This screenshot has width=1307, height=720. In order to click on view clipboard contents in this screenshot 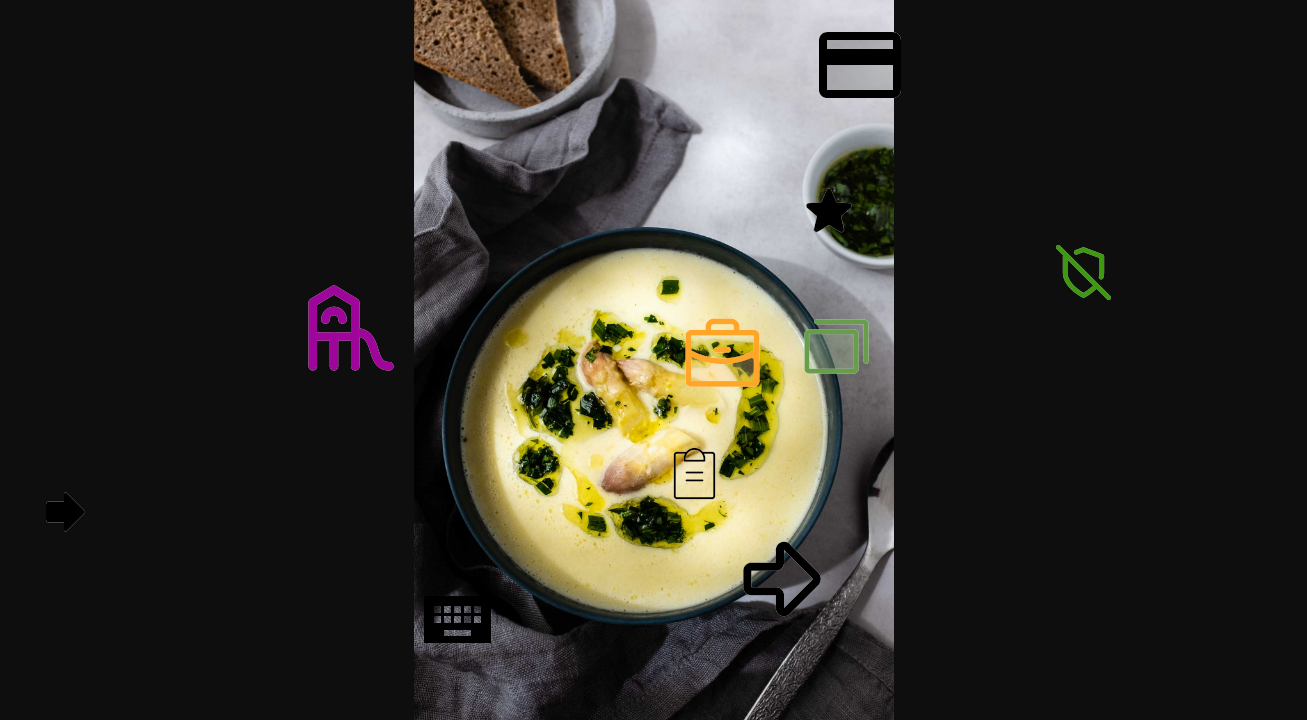, I will do `click(694, 474)`.